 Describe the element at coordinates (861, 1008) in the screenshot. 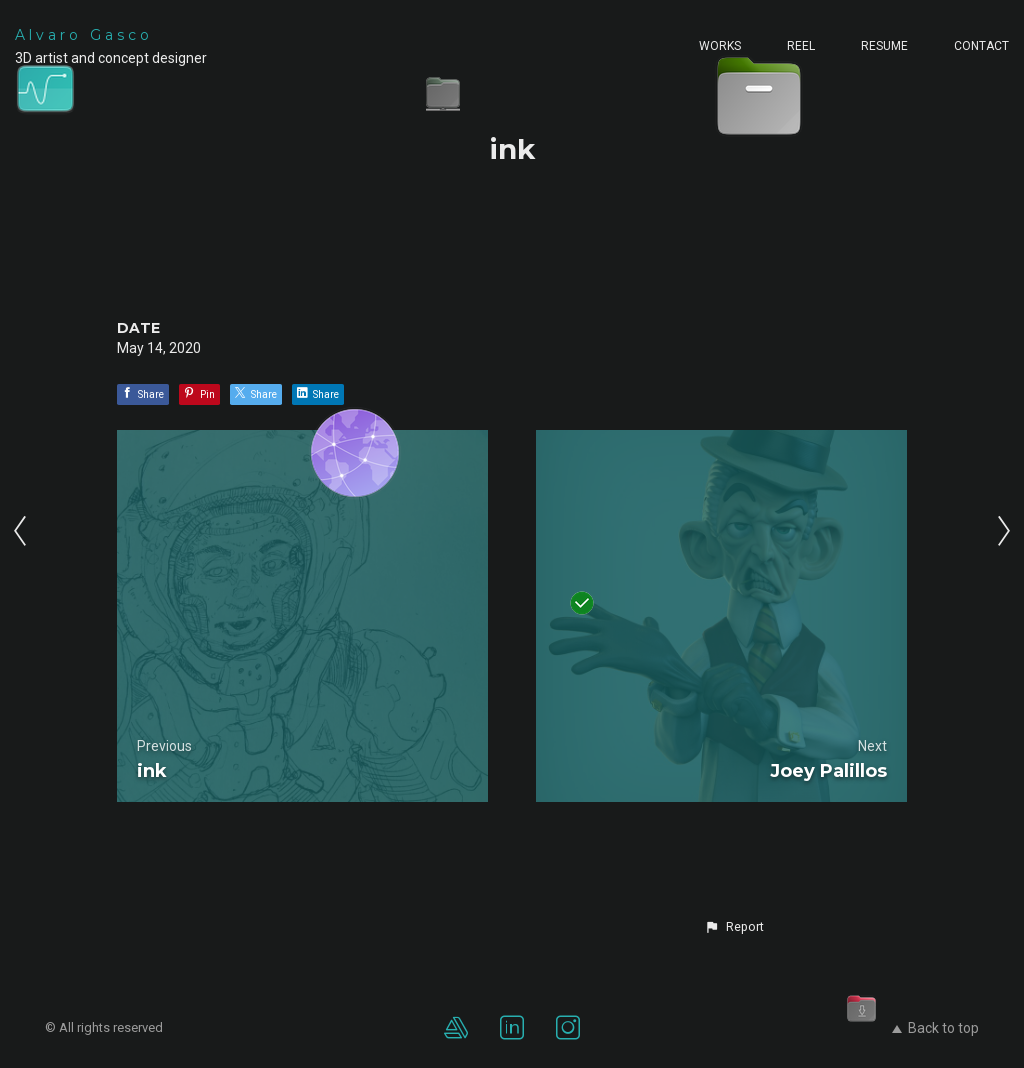

I see `open your downloads folder` at that location.